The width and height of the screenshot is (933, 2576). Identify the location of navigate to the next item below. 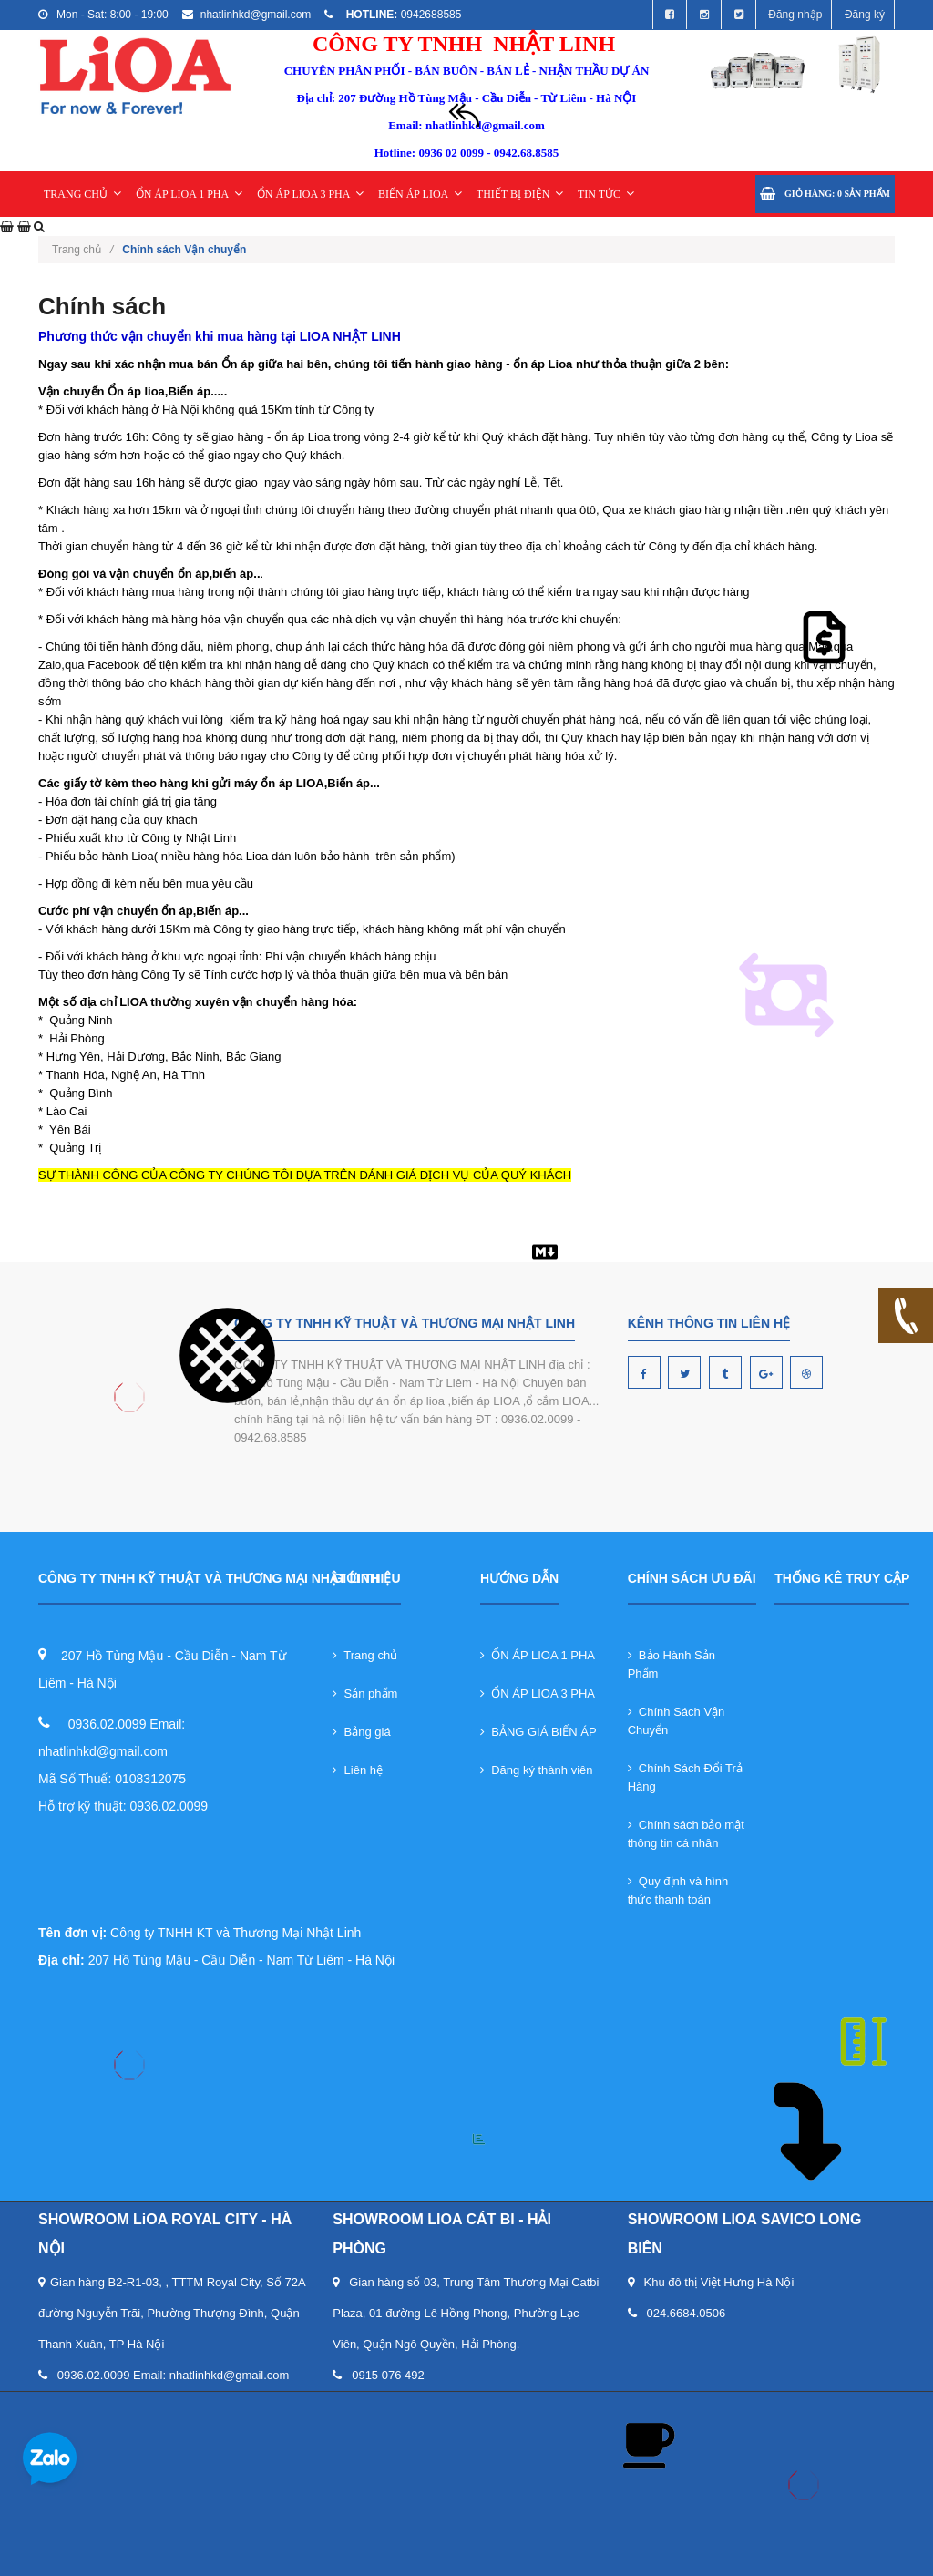
(811, 2131).